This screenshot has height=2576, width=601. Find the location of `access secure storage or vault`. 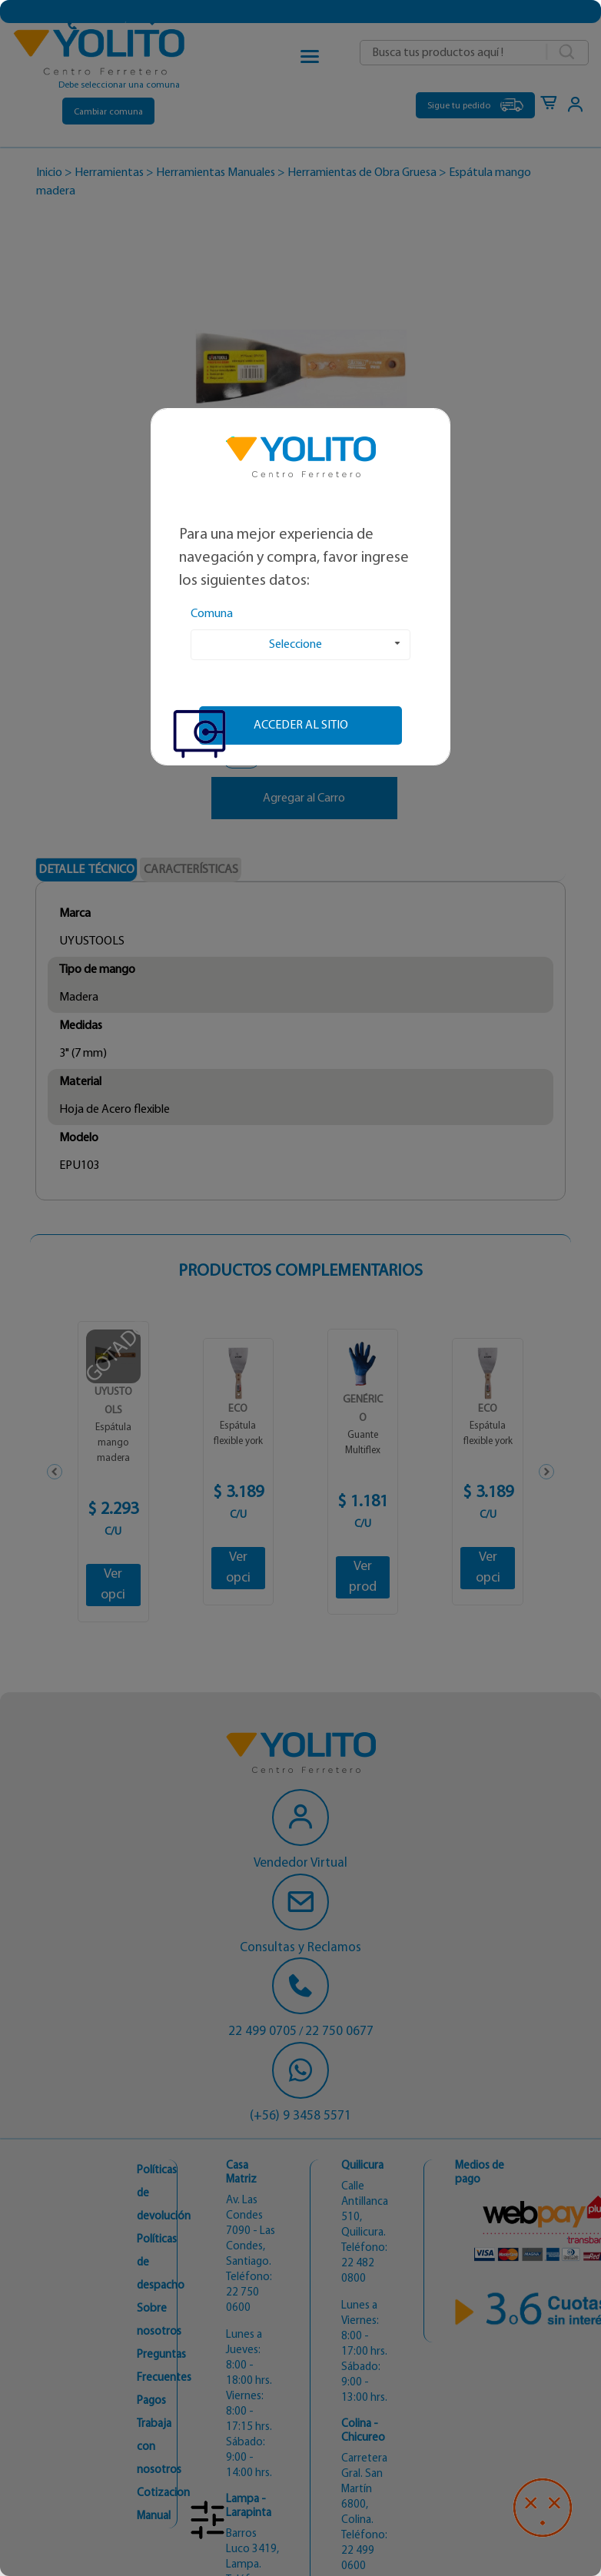

access secure storage or vault is located at coordinates (199, 732).